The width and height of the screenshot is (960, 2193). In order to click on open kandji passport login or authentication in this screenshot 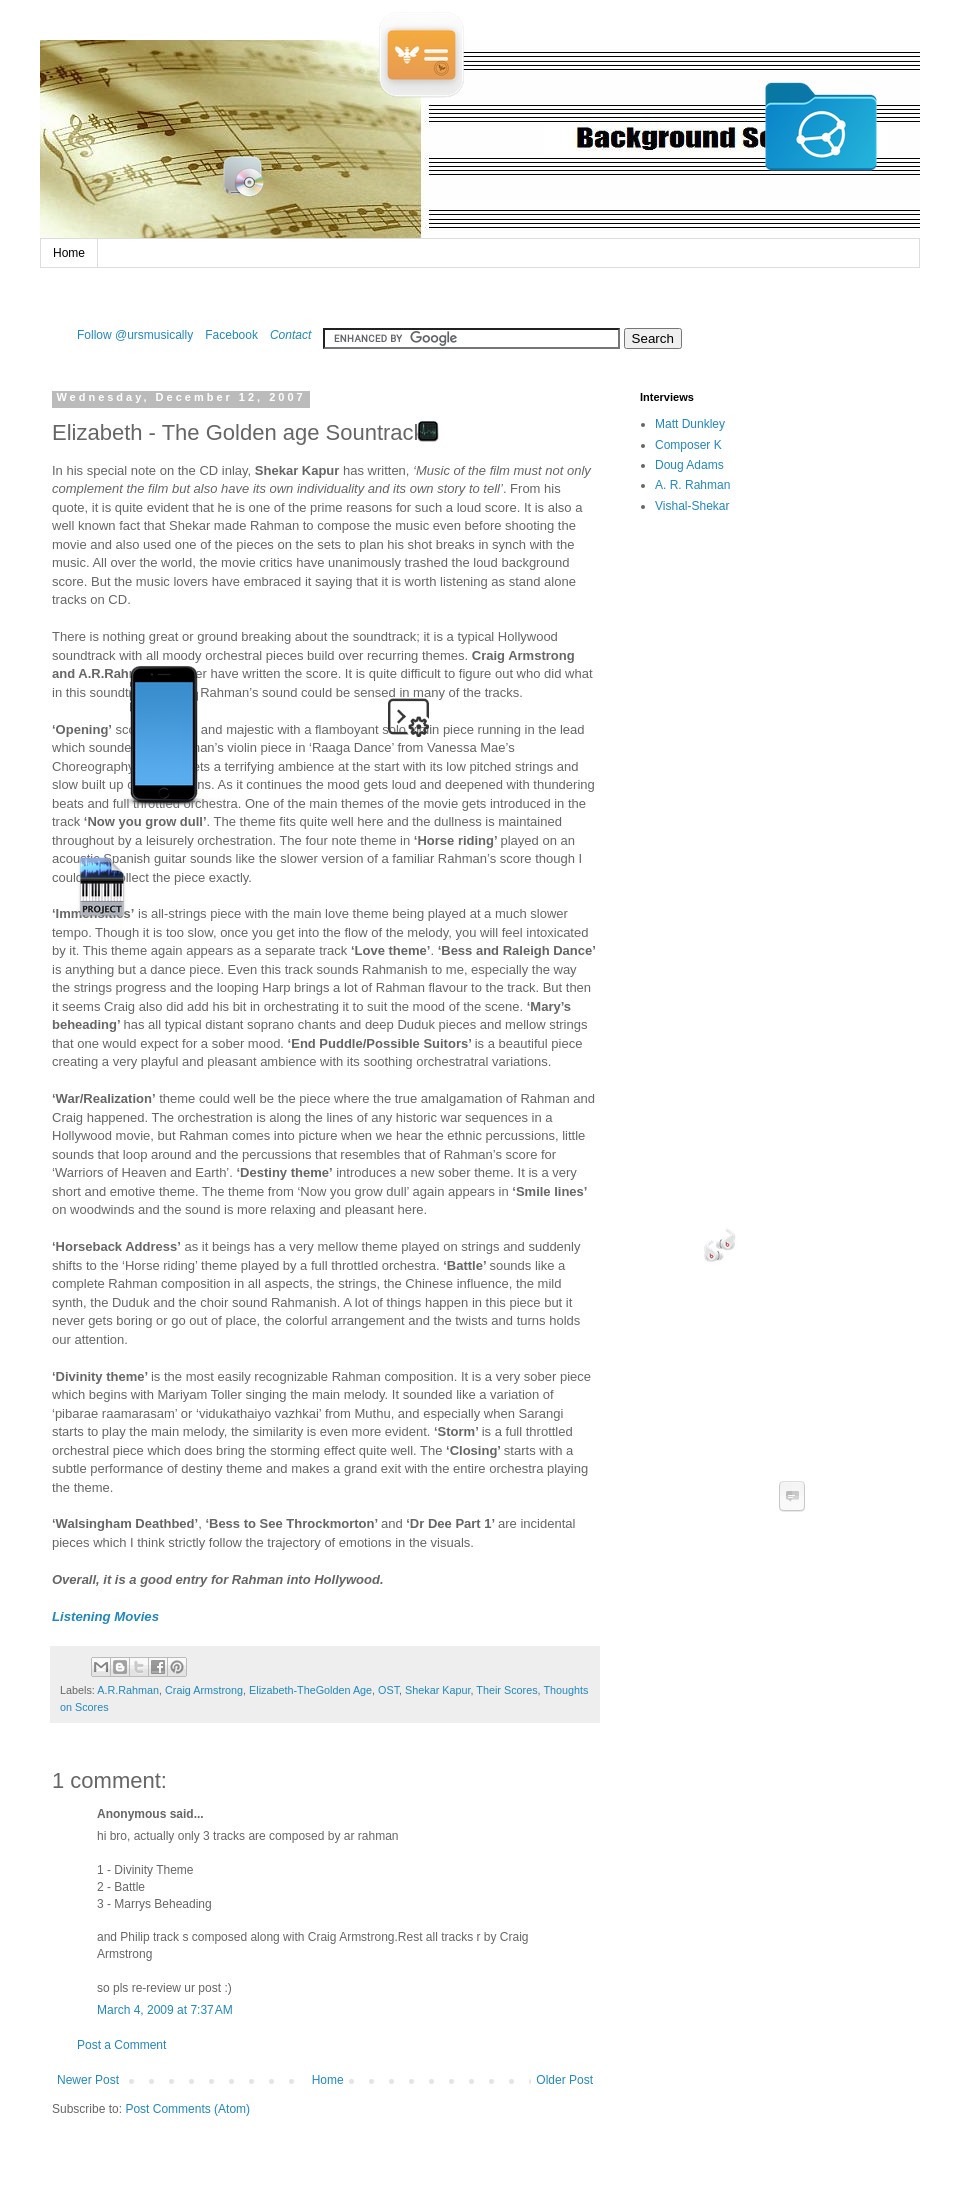, I will do `click(421, 54)`.